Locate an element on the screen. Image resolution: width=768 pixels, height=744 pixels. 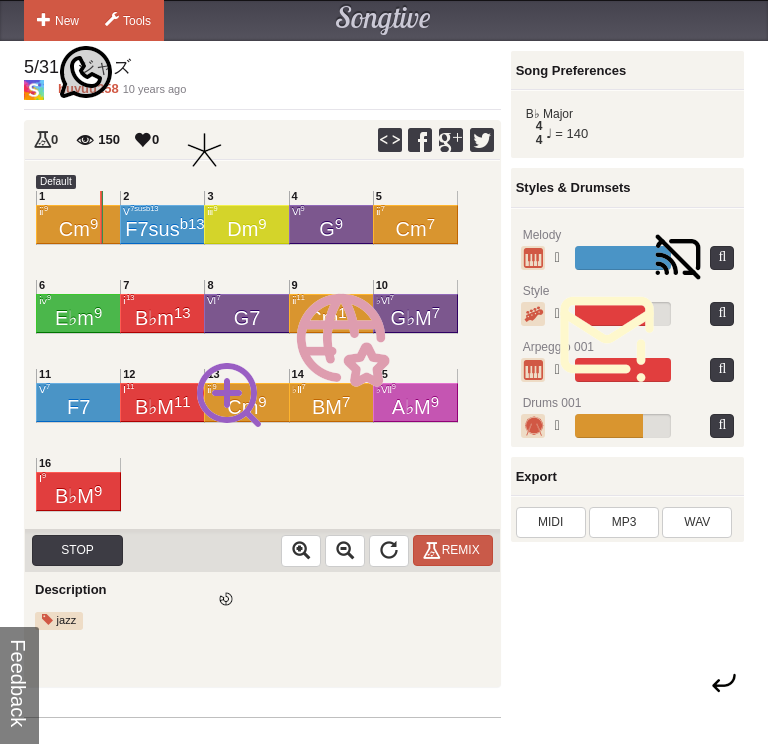
add a website to favorites is located at coordinates (341, 338).